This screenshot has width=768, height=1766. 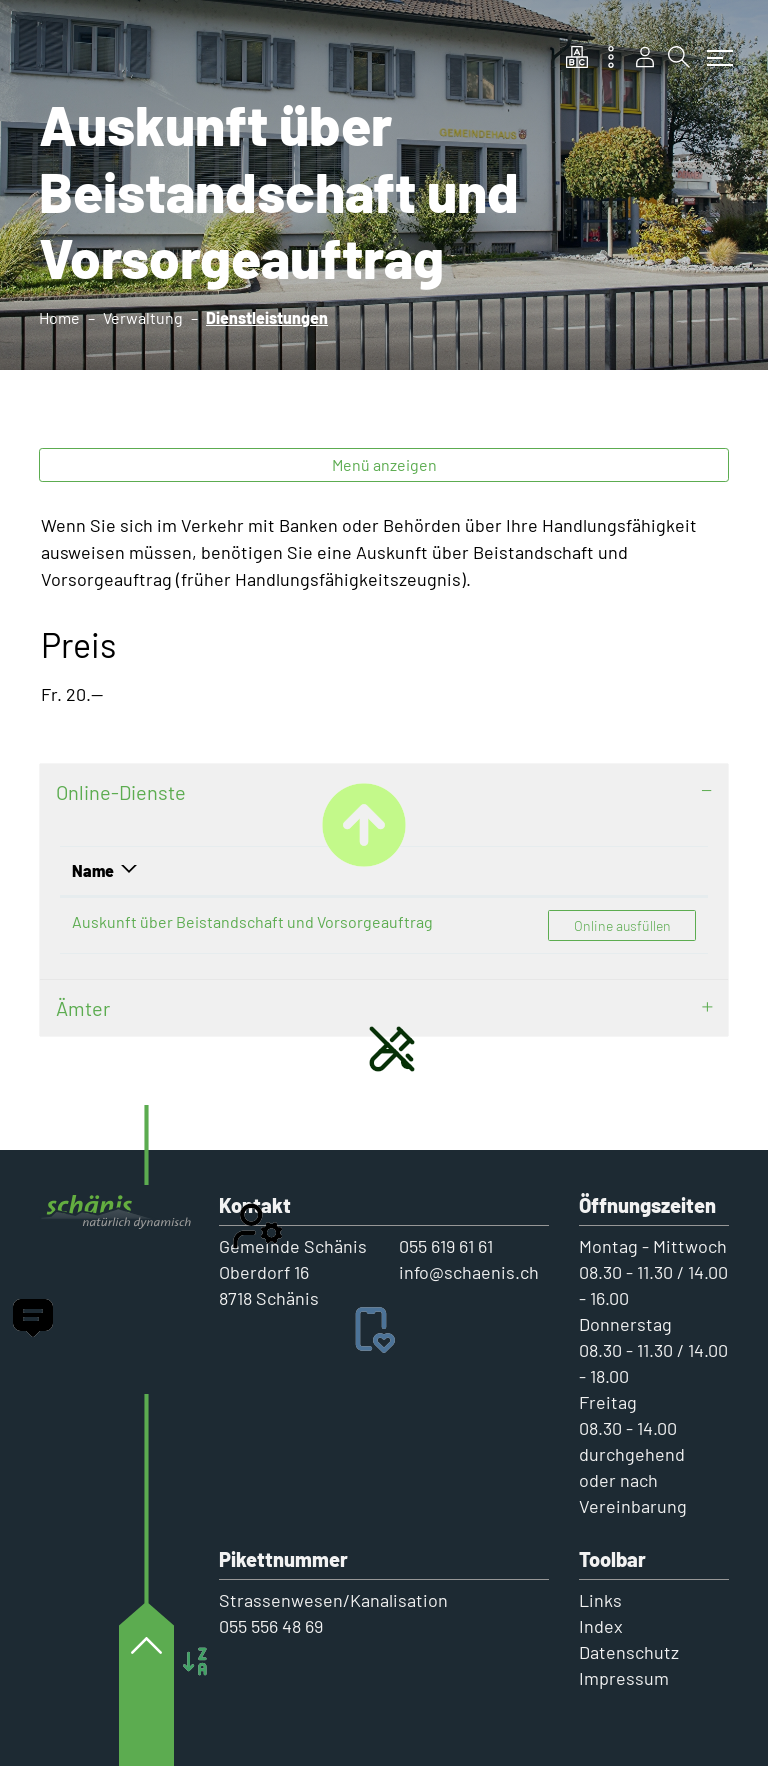 I want to click on sort items alphabetically from Z to A, so click(x=195, y=1661).